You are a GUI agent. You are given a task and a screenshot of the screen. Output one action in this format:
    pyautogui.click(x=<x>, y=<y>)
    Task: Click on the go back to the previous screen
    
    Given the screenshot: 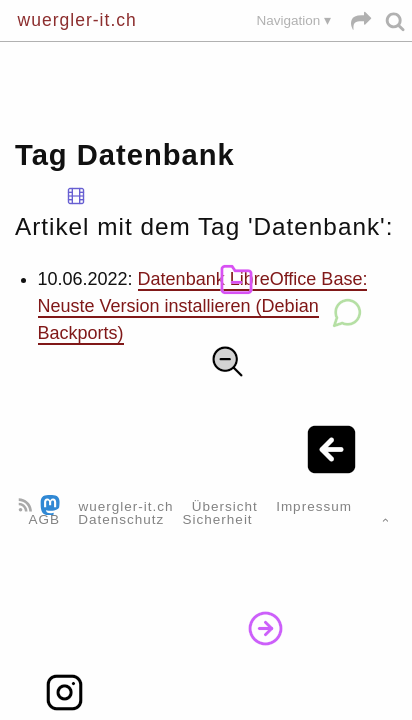 What is the action you would take?
    pyautogui.click(x=331, y=449)
    